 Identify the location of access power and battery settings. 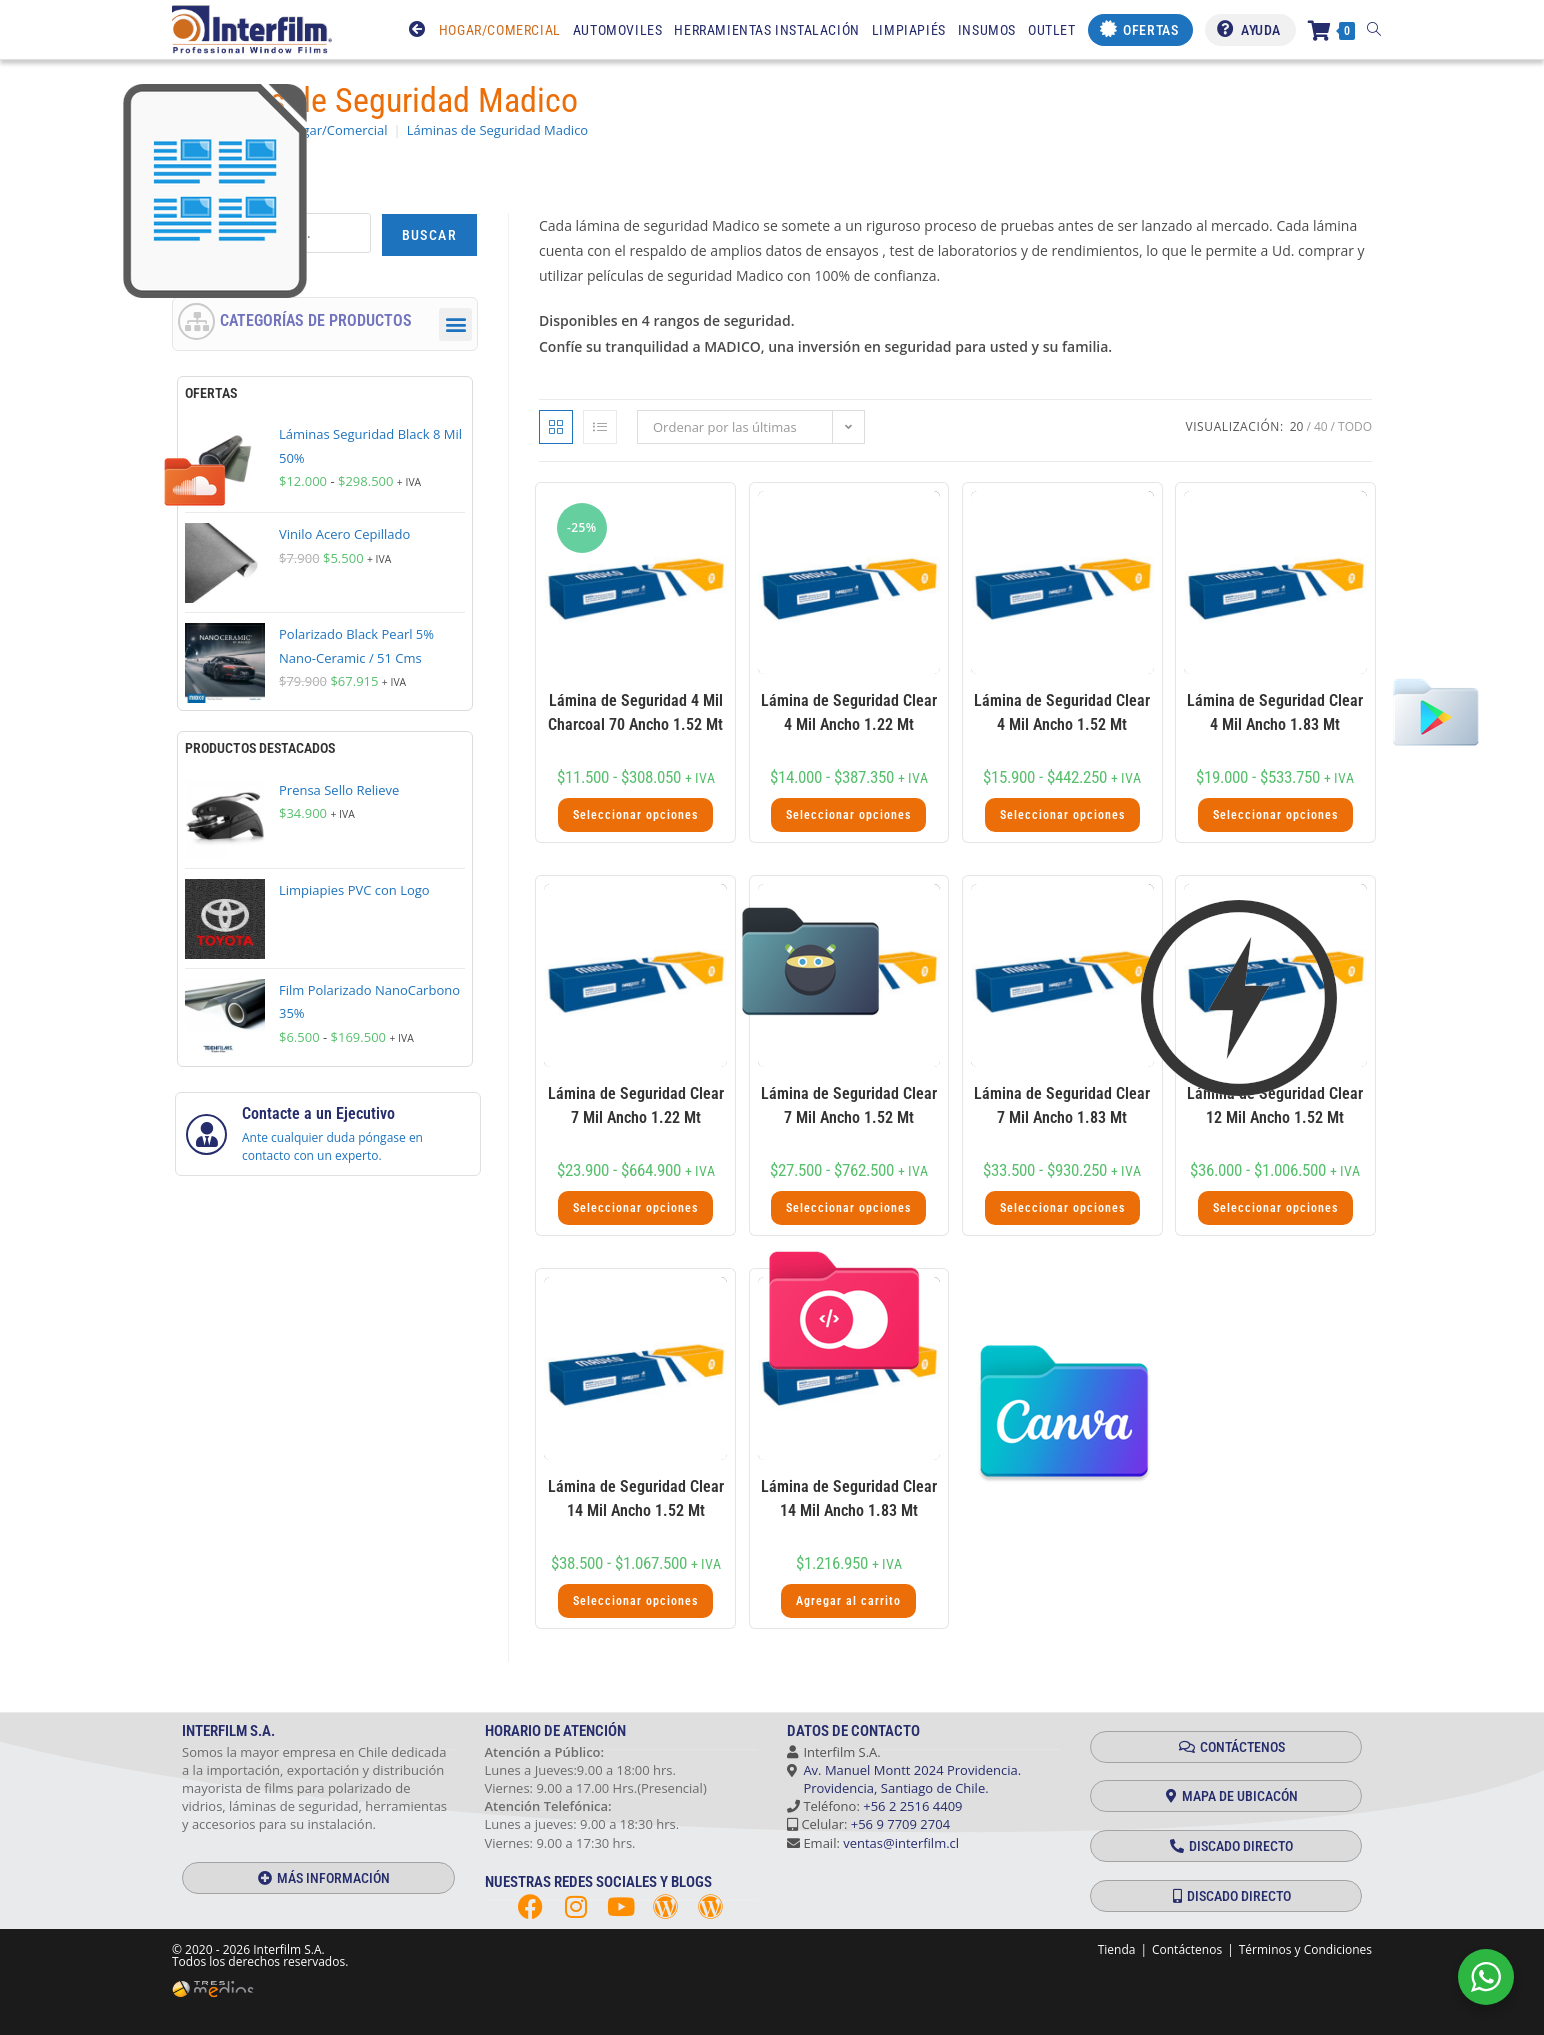
(1239, 998).